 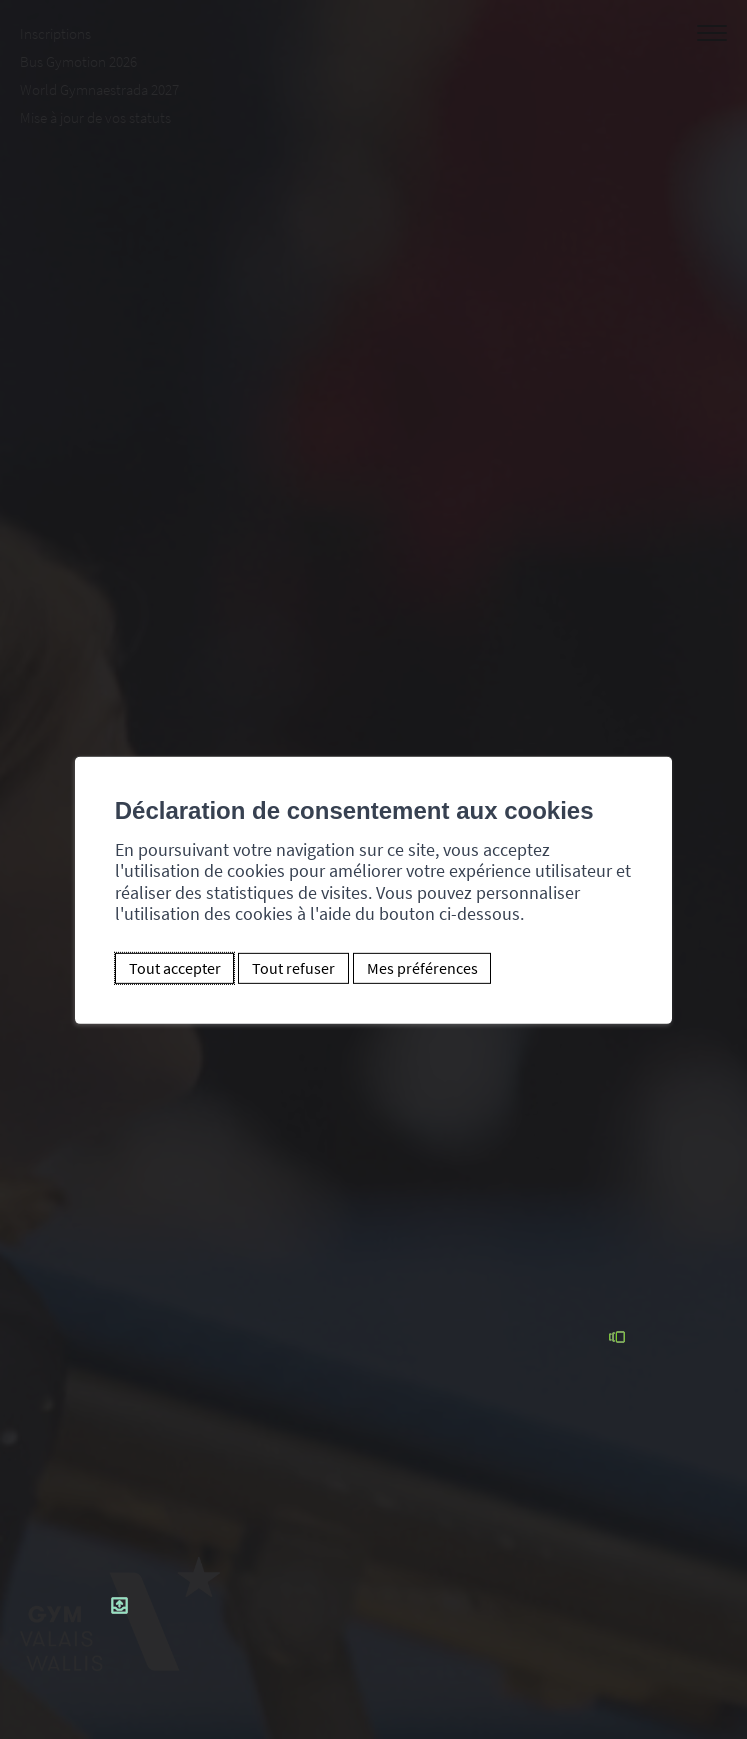 What do you see at coordinates (119, 1605) in the screenshot?
I see `upload file to inbox or tray` at bounding box center [119, 1605].